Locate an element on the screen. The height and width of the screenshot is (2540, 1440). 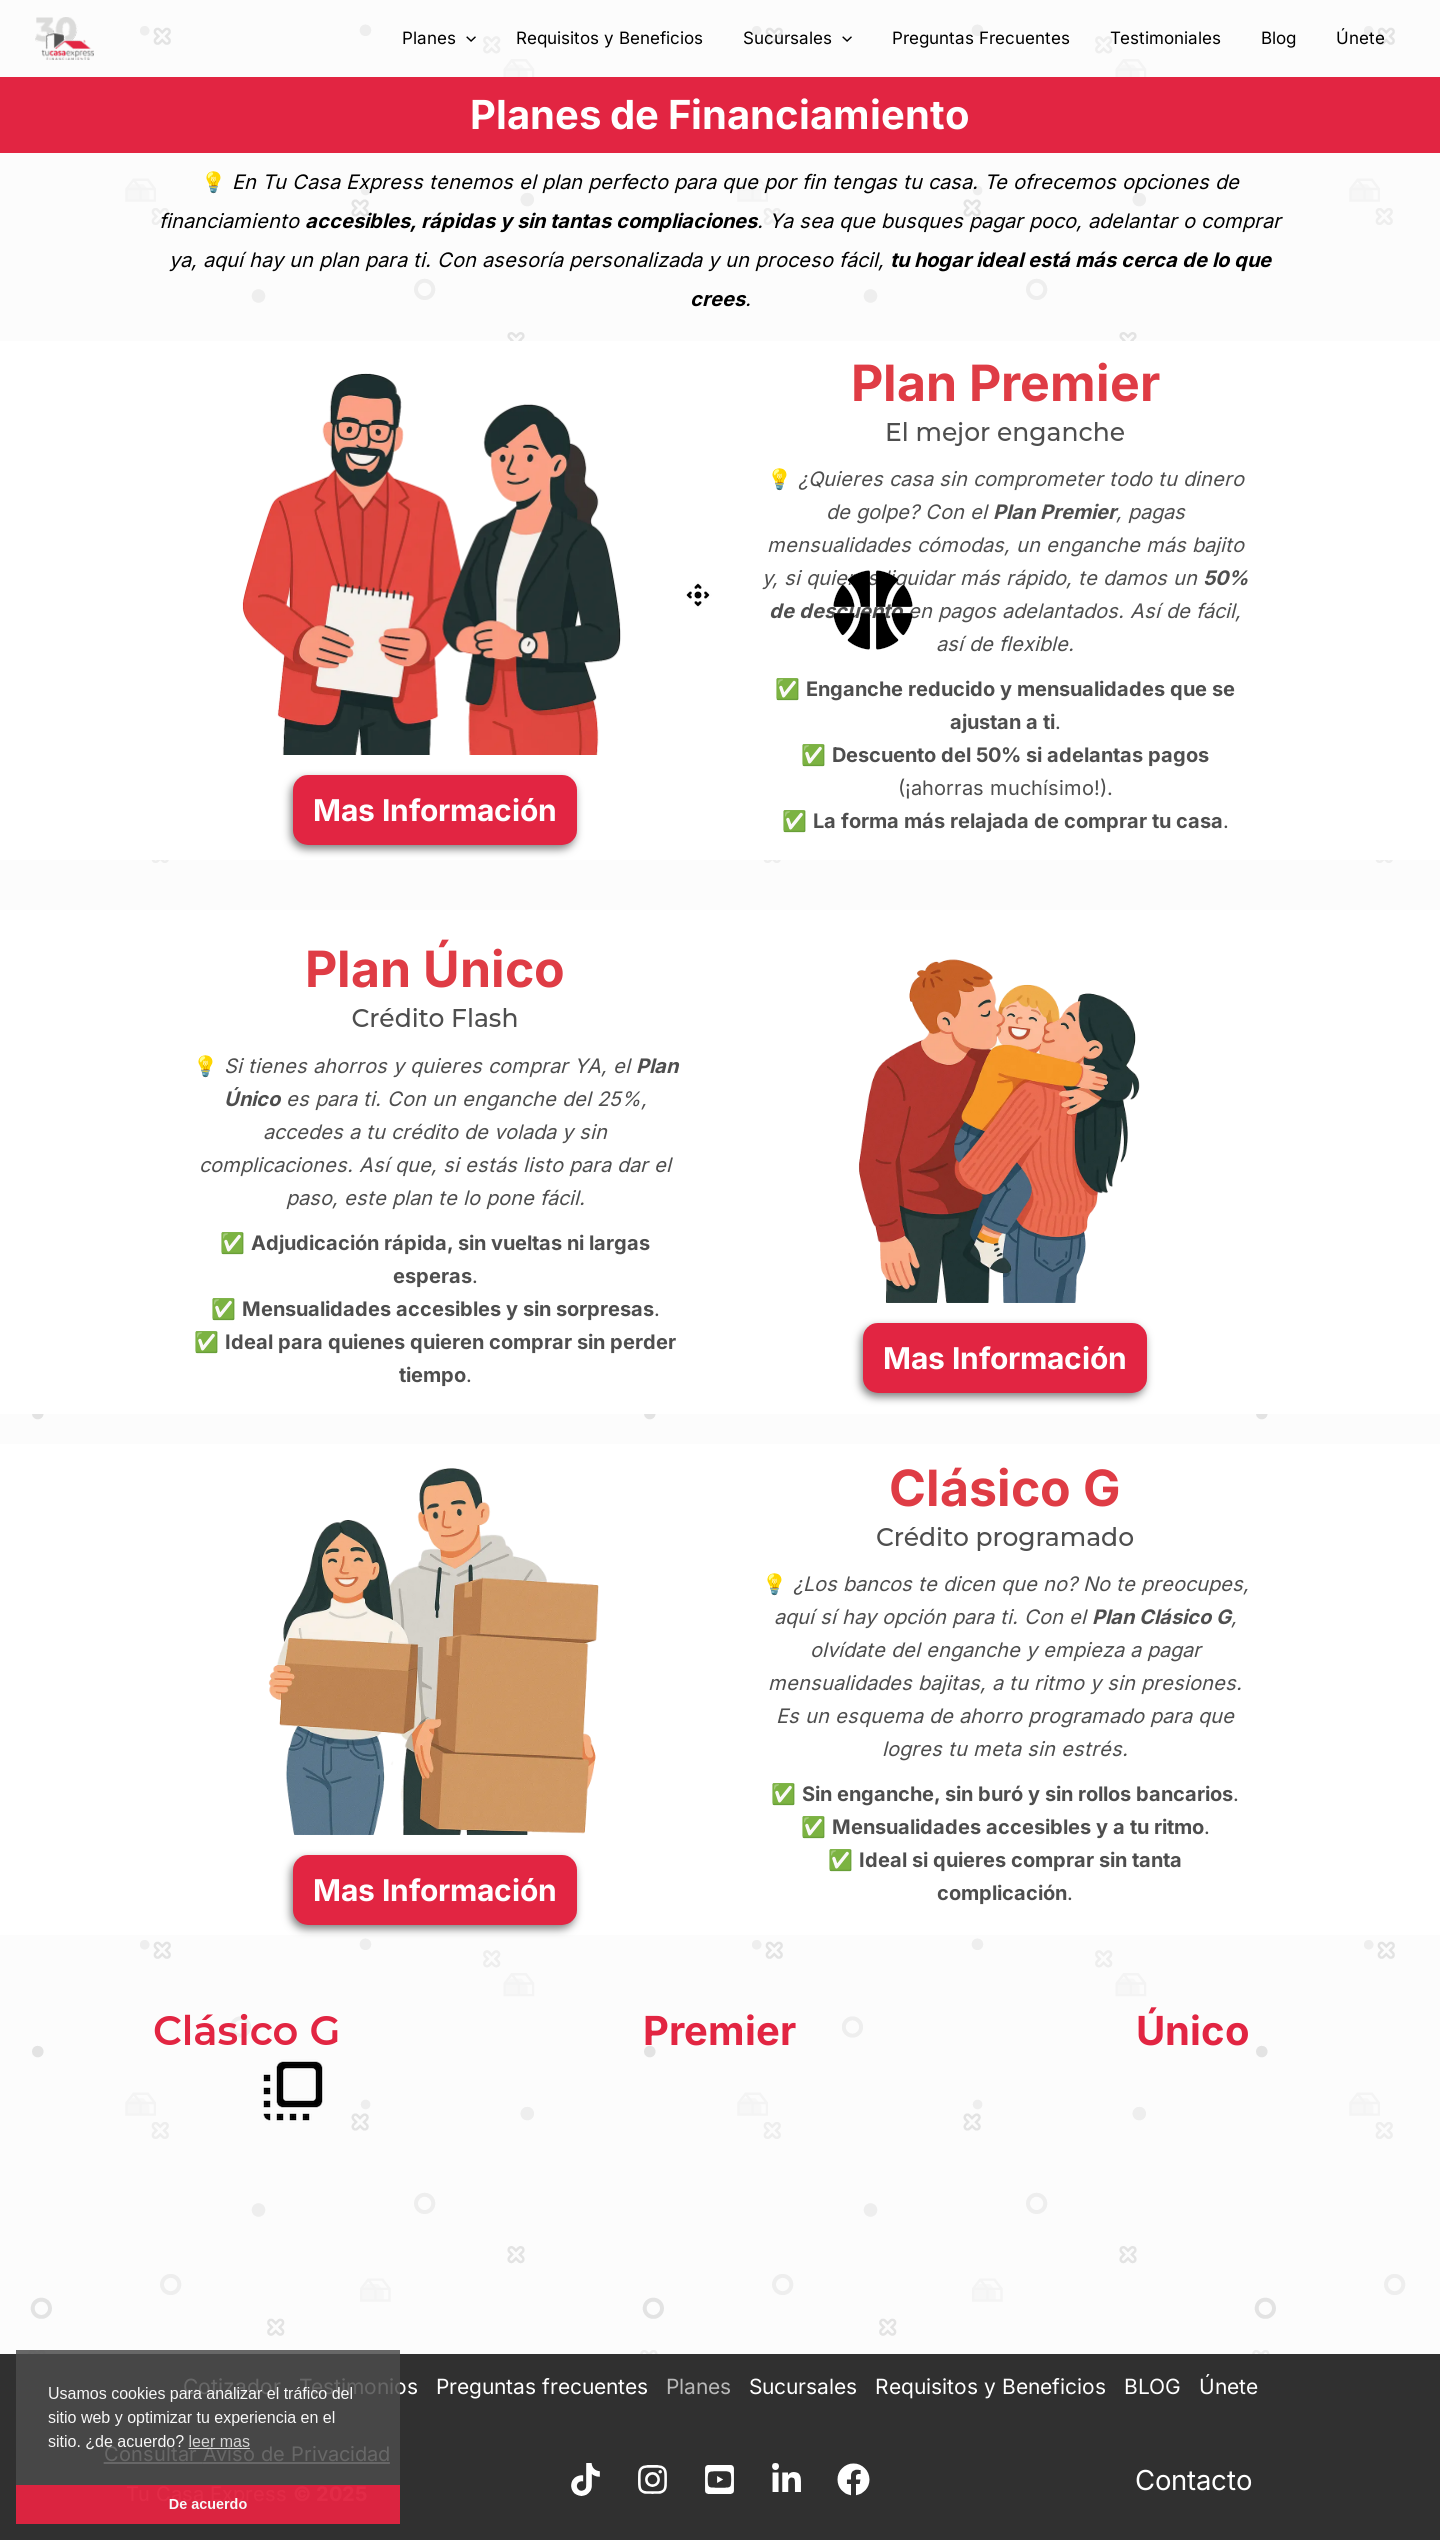
pan or move the camera view is located at coordinates (698, 595).